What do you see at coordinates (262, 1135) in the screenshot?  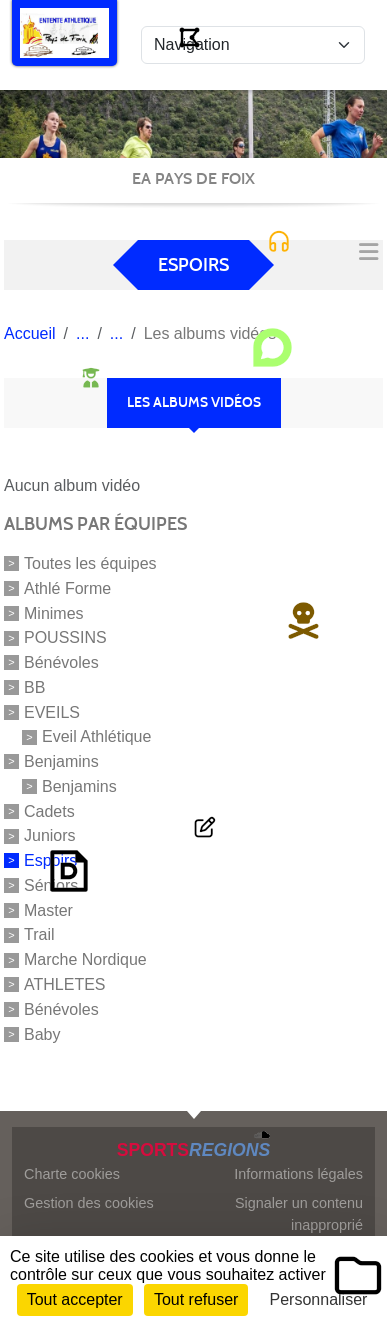 I see `open soundcloud app` at bounding box center [262, 1135].